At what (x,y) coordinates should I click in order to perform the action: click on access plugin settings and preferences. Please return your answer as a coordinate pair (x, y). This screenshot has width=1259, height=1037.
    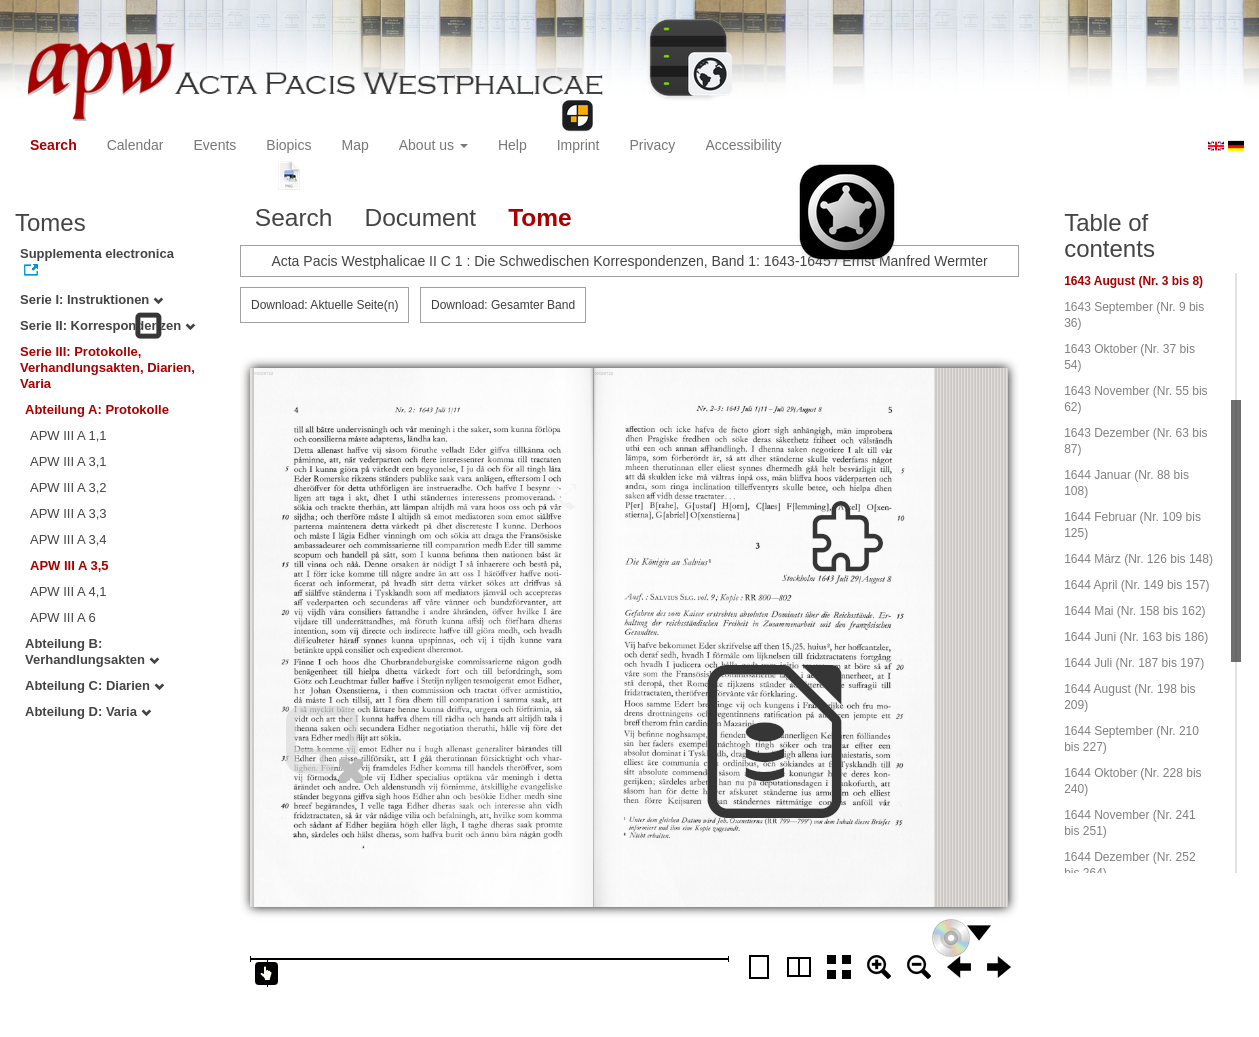
    Looking at the image, I should click on (845, 538).